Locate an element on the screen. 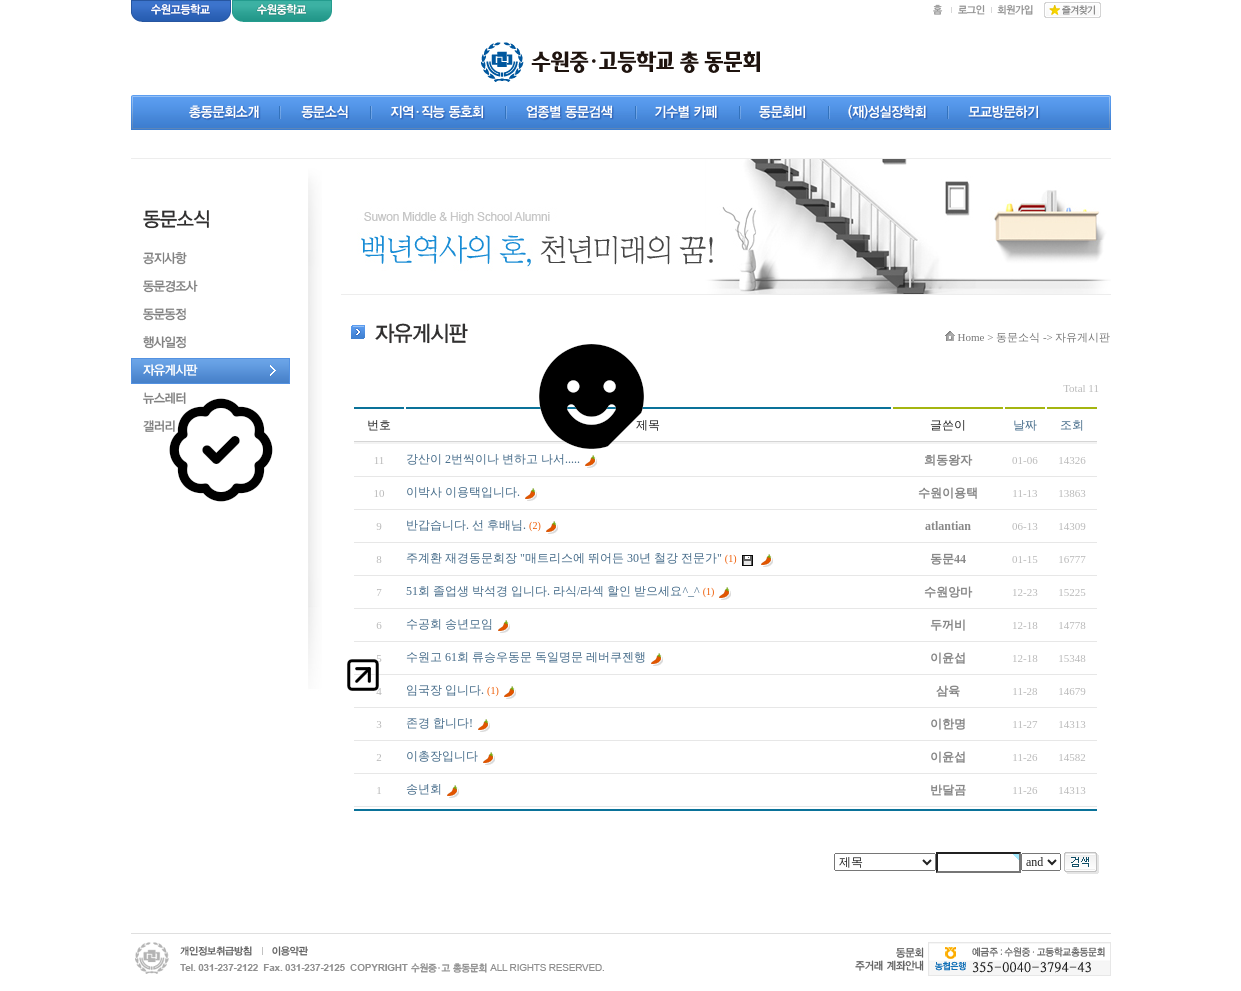 The image size is (1241, 991). indicates a verified account or profile is located at coordinates (221, 450).